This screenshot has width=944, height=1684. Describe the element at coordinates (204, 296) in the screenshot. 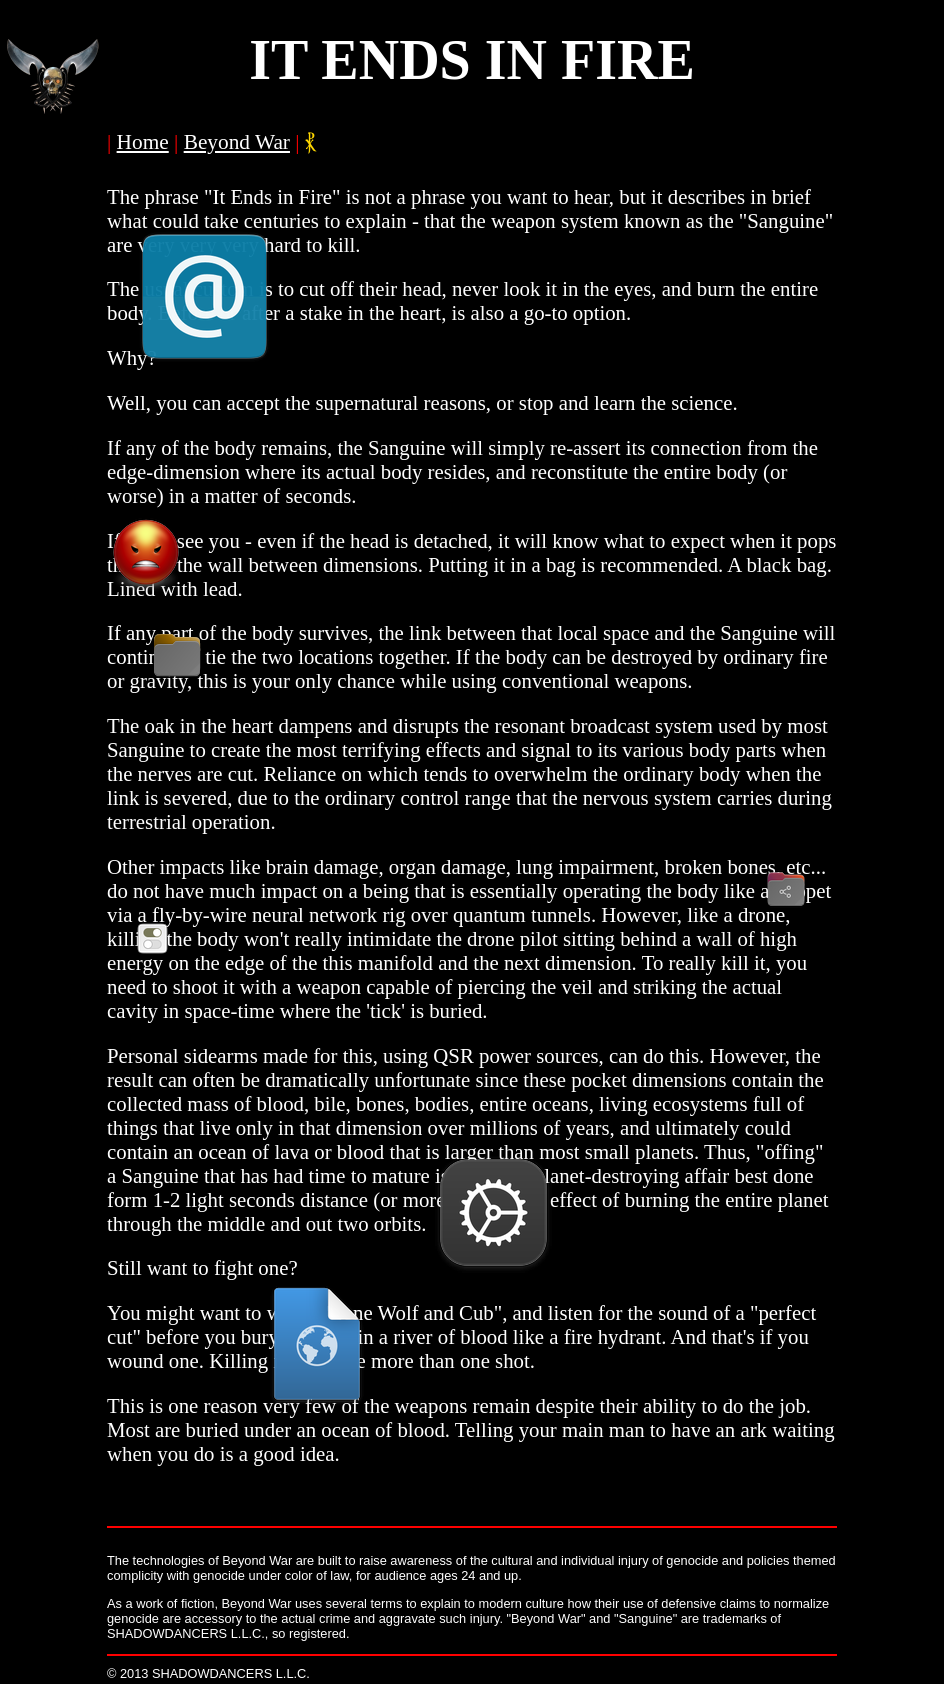

I see `access online accounts settings` at that location.